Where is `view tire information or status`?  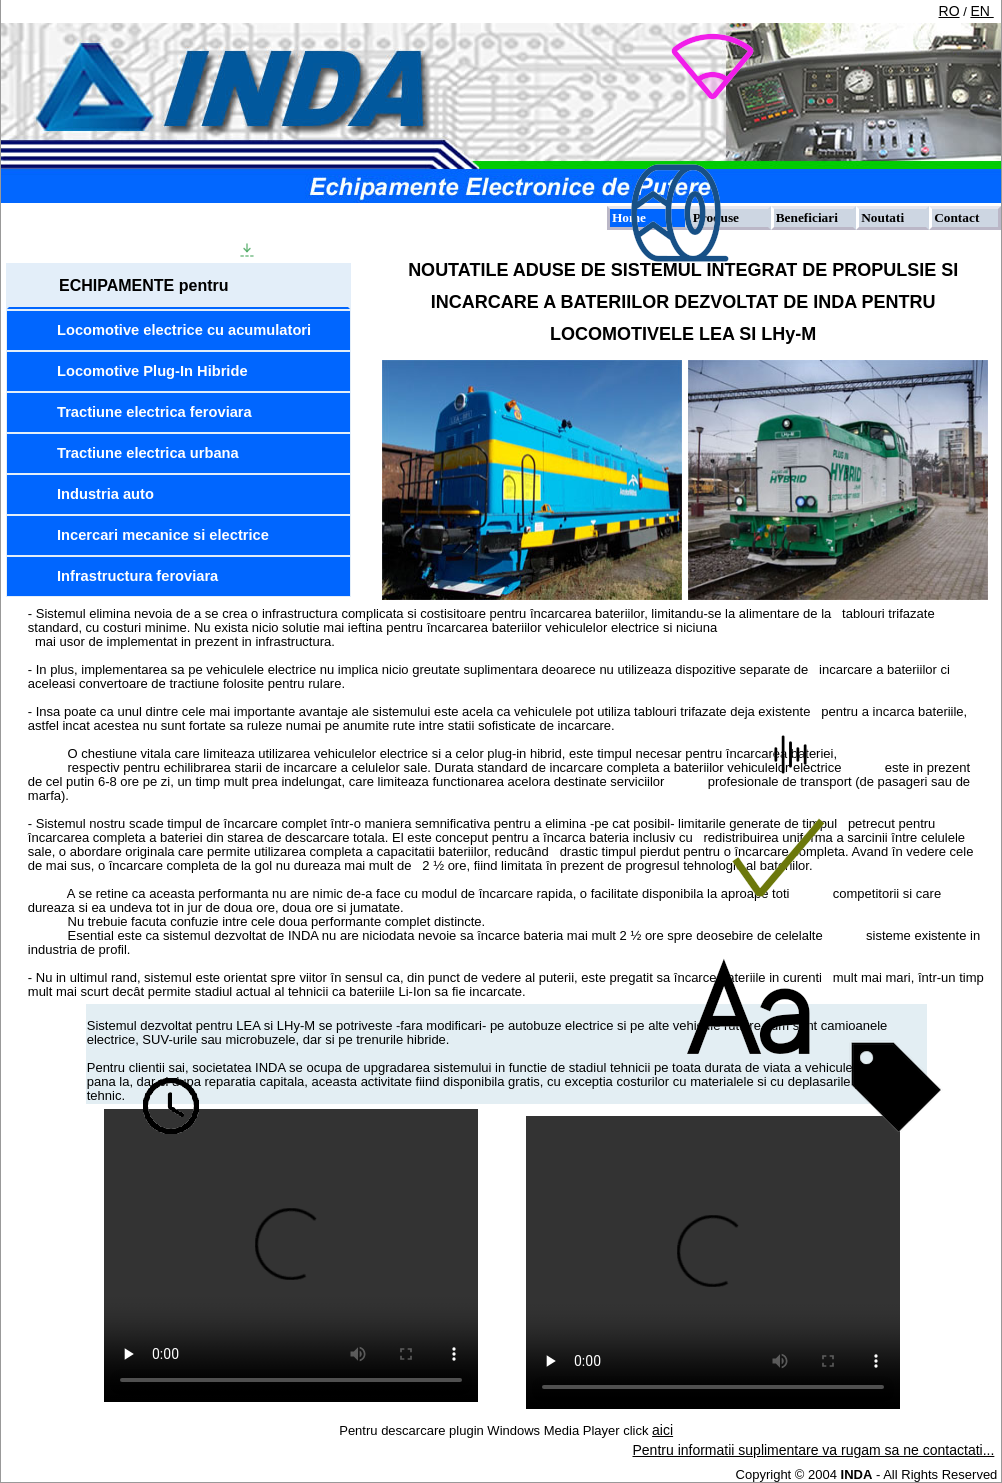
view tire information or status is located at coordinates (676, 213).